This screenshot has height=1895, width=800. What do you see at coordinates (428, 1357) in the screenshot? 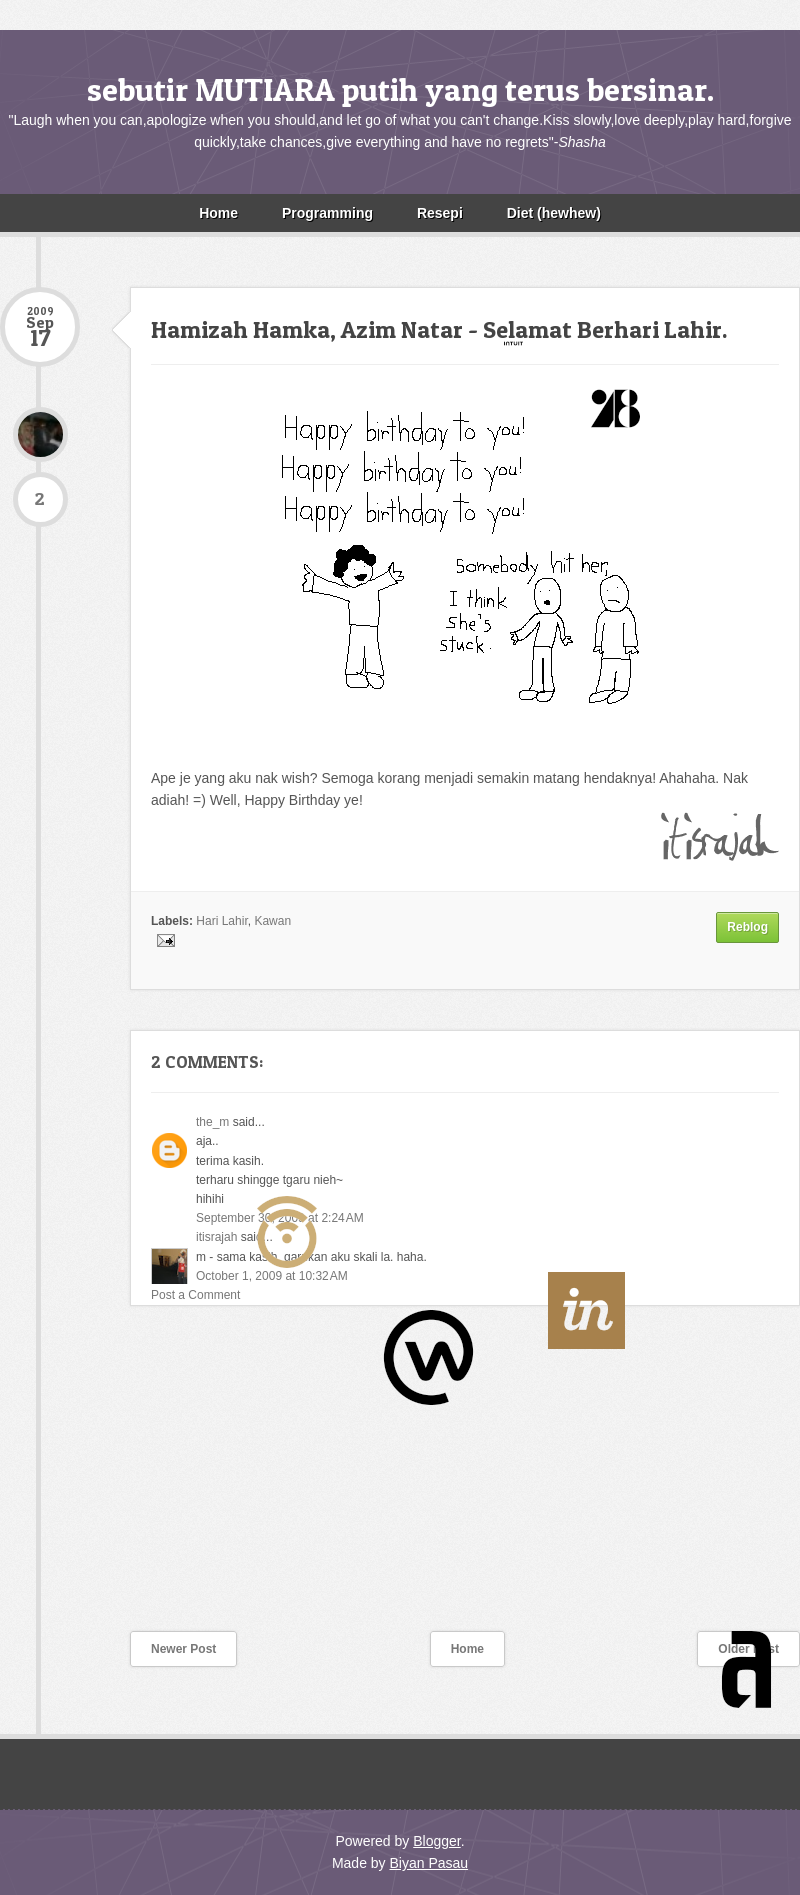
I see `open Workplace by Meta` at bounding box center [428, 1357].